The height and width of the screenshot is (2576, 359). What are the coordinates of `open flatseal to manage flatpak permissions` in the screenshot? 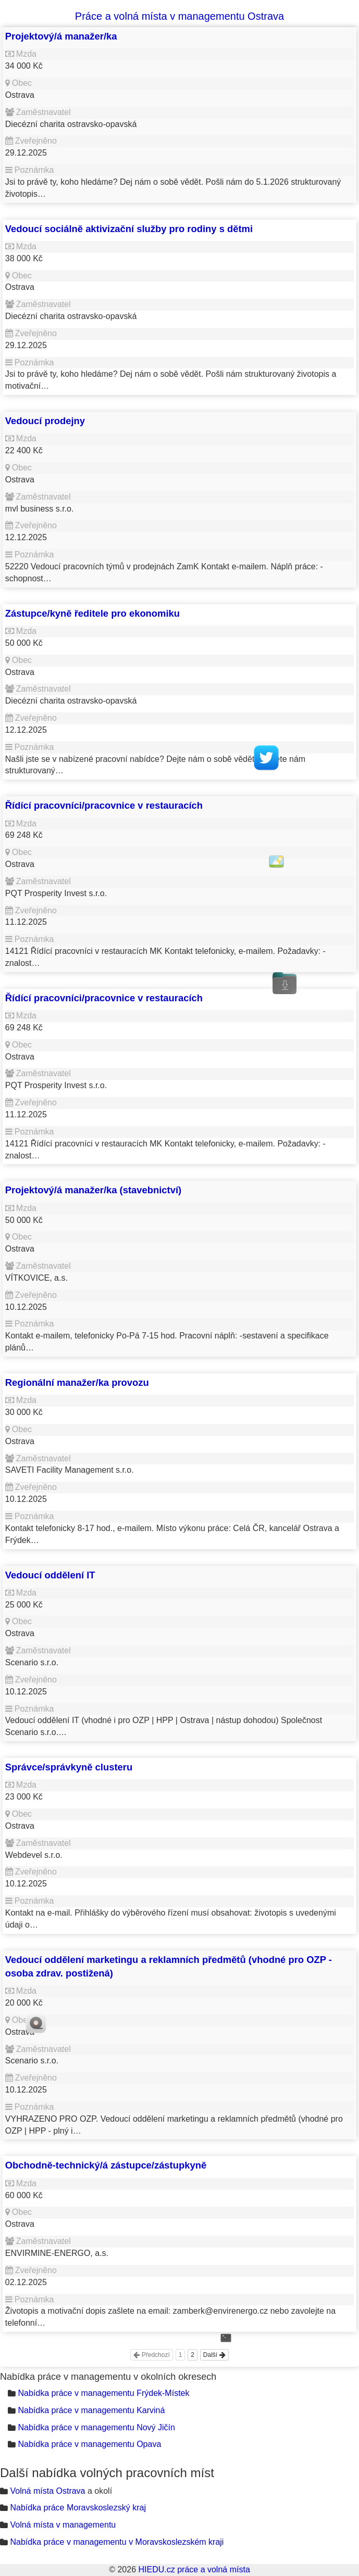 It's located at (36, 2023).